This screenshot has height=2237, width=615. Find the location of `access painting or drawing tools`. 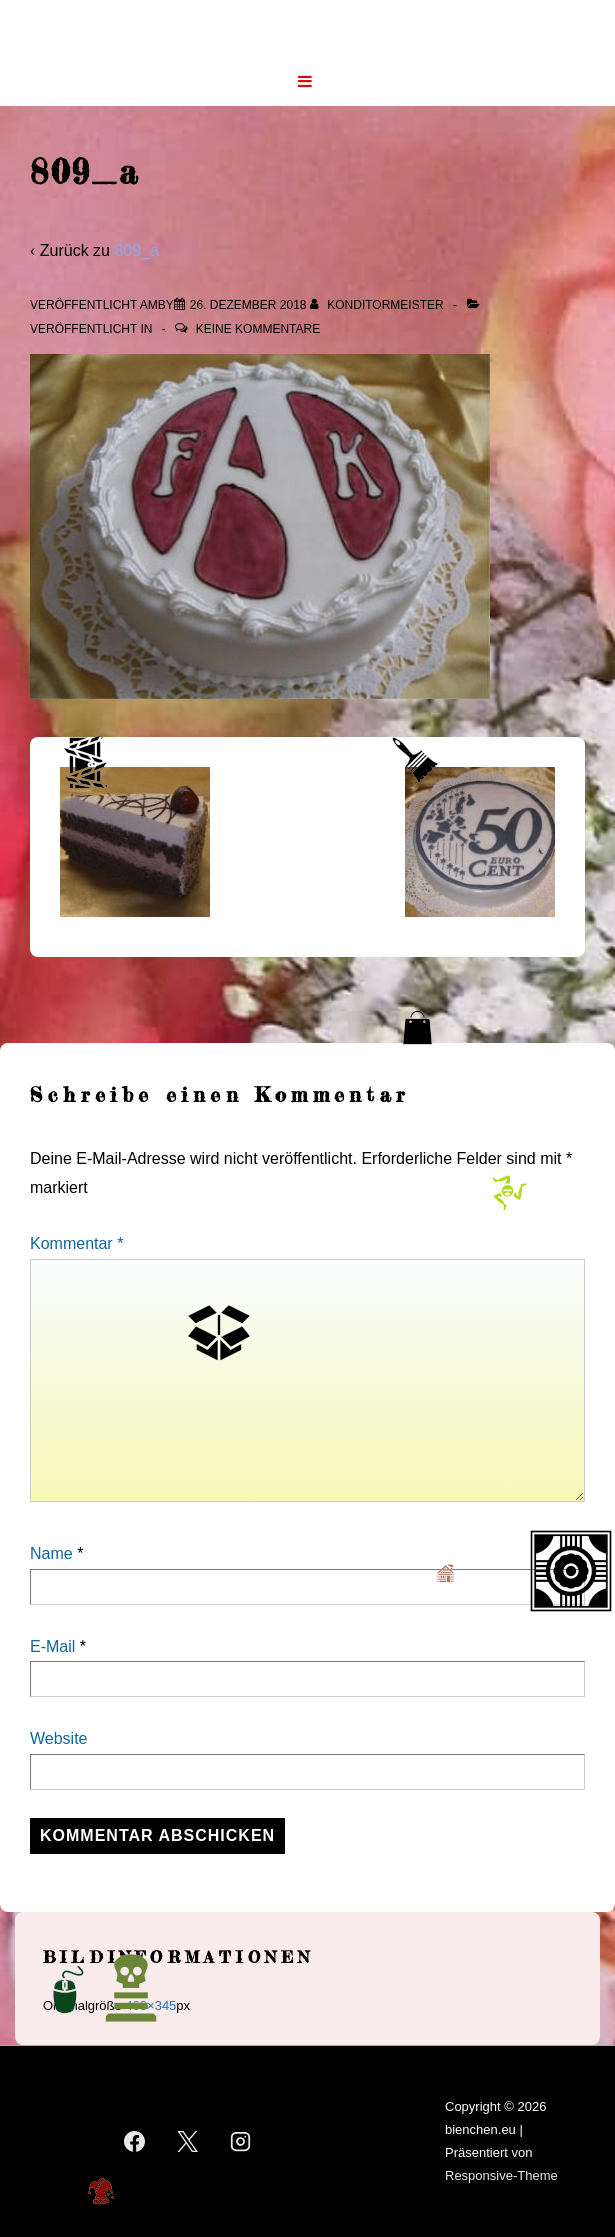

access painting or drawing tools is located at coordinates (415, 760).